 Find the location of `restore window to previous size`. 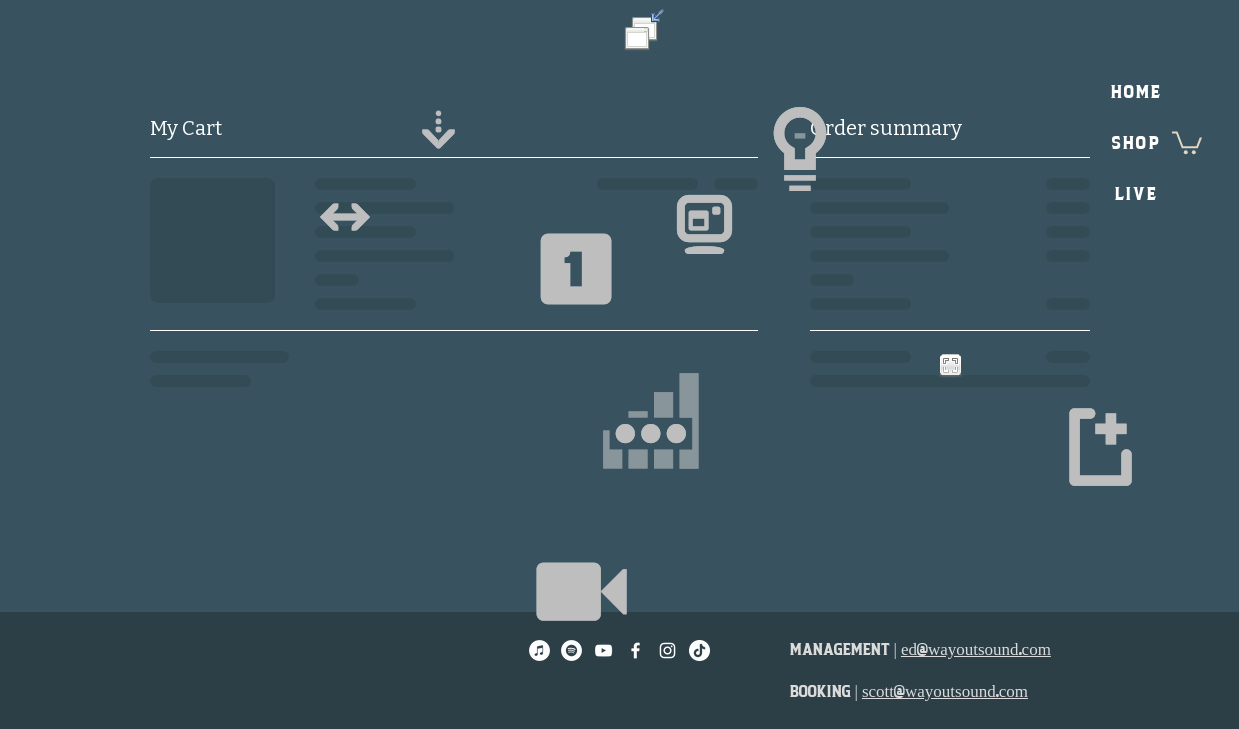

restore window to previous size is located at coordinates (643, 29).